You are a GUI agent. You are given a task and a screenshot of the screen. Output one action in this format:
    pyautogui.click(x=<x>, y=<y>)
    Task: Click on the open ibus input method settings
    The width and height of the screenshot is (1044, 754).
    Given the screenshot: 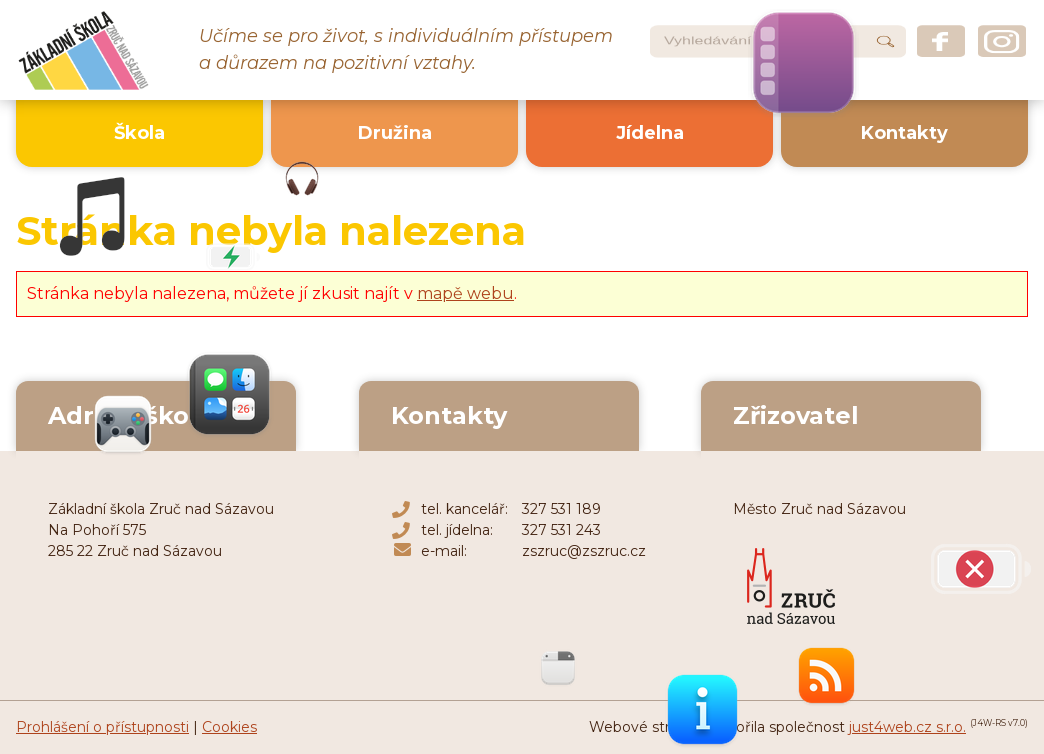 What is the action you would take?
    pyautogui.click(x=702, y=709)
    